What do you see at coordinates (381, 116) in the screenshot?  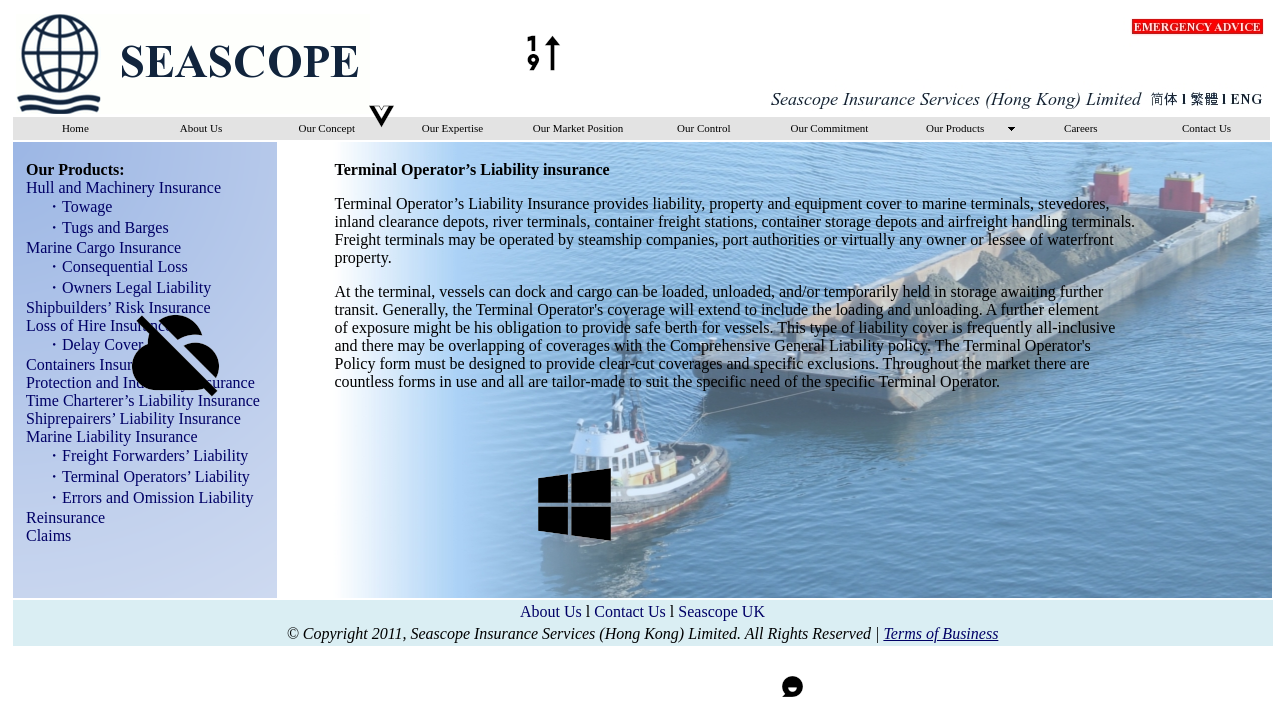 I see `Vue.js framework logo` at bounding box center [381, 116].